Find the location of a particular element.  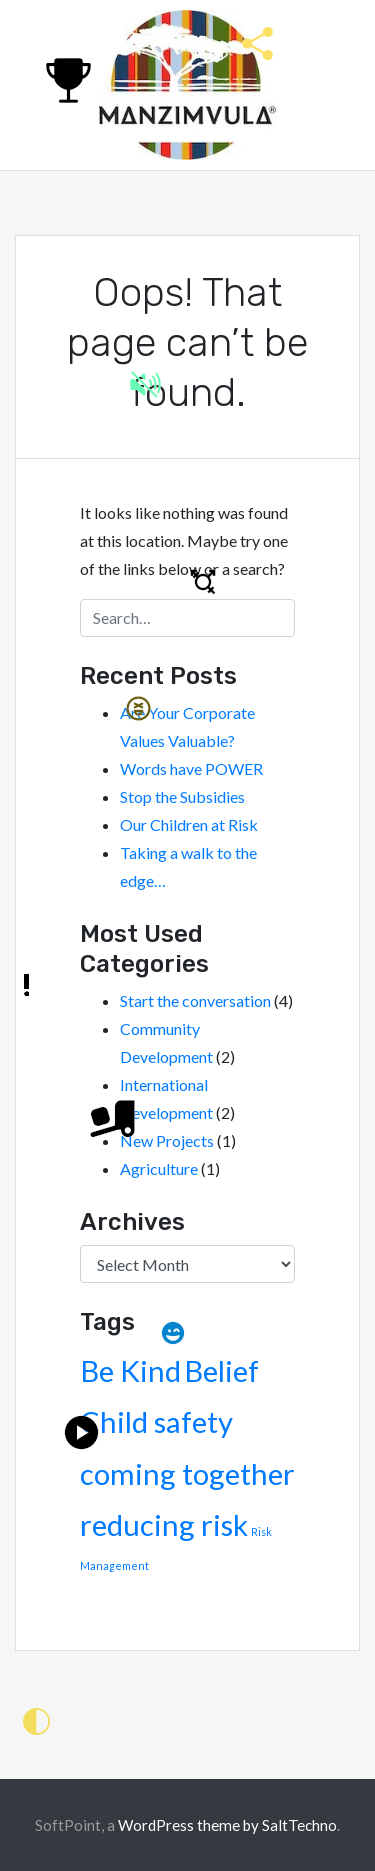

delivery truck unloading a package is located at coordinates (112, 1117).